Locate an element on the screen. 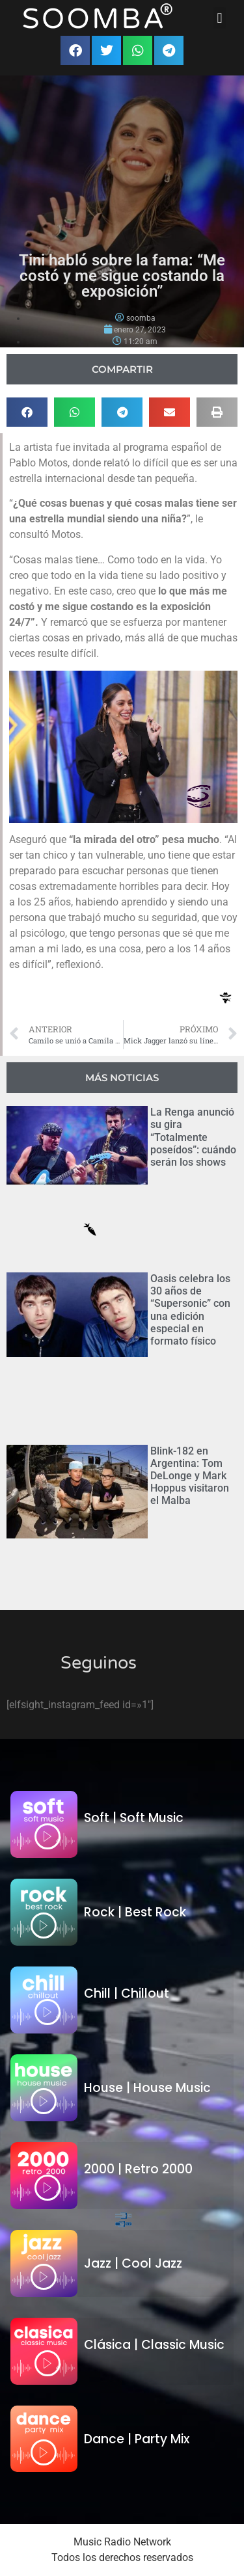  view belt or accessory options is located at coordinates (123, 2220).